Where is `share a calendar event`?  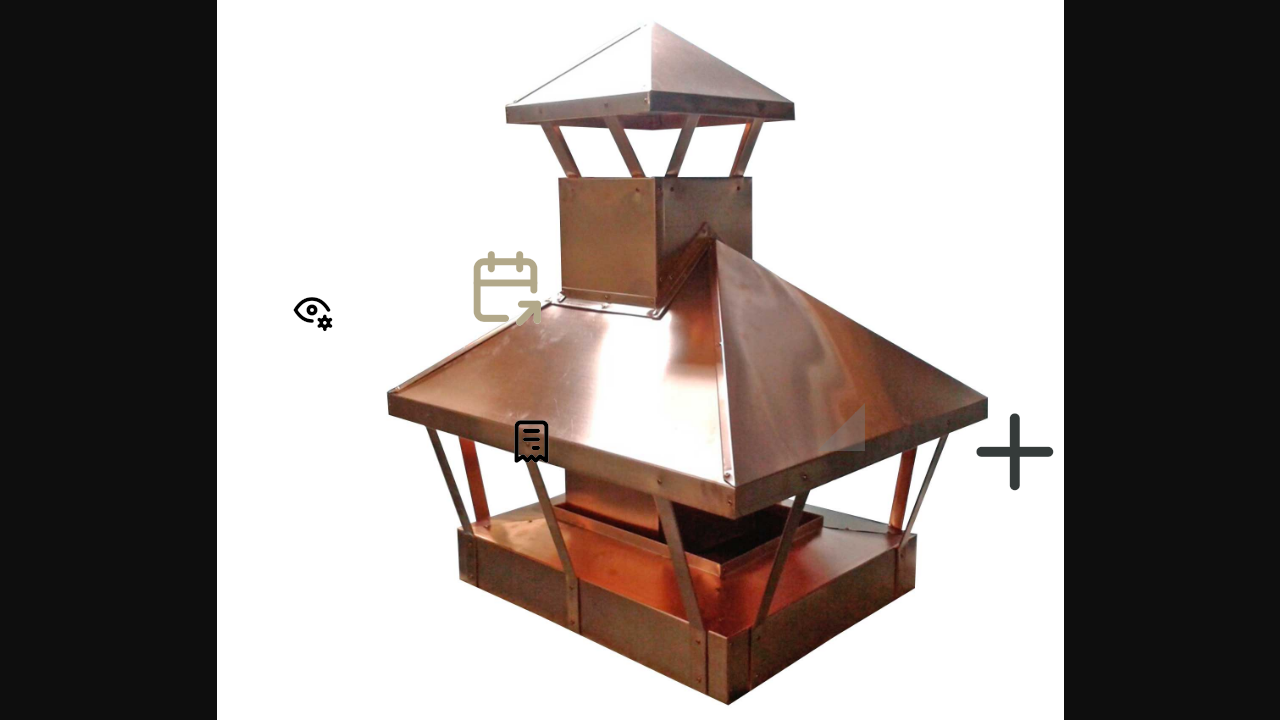
share a calendar event is located at coordinates (505, 286).